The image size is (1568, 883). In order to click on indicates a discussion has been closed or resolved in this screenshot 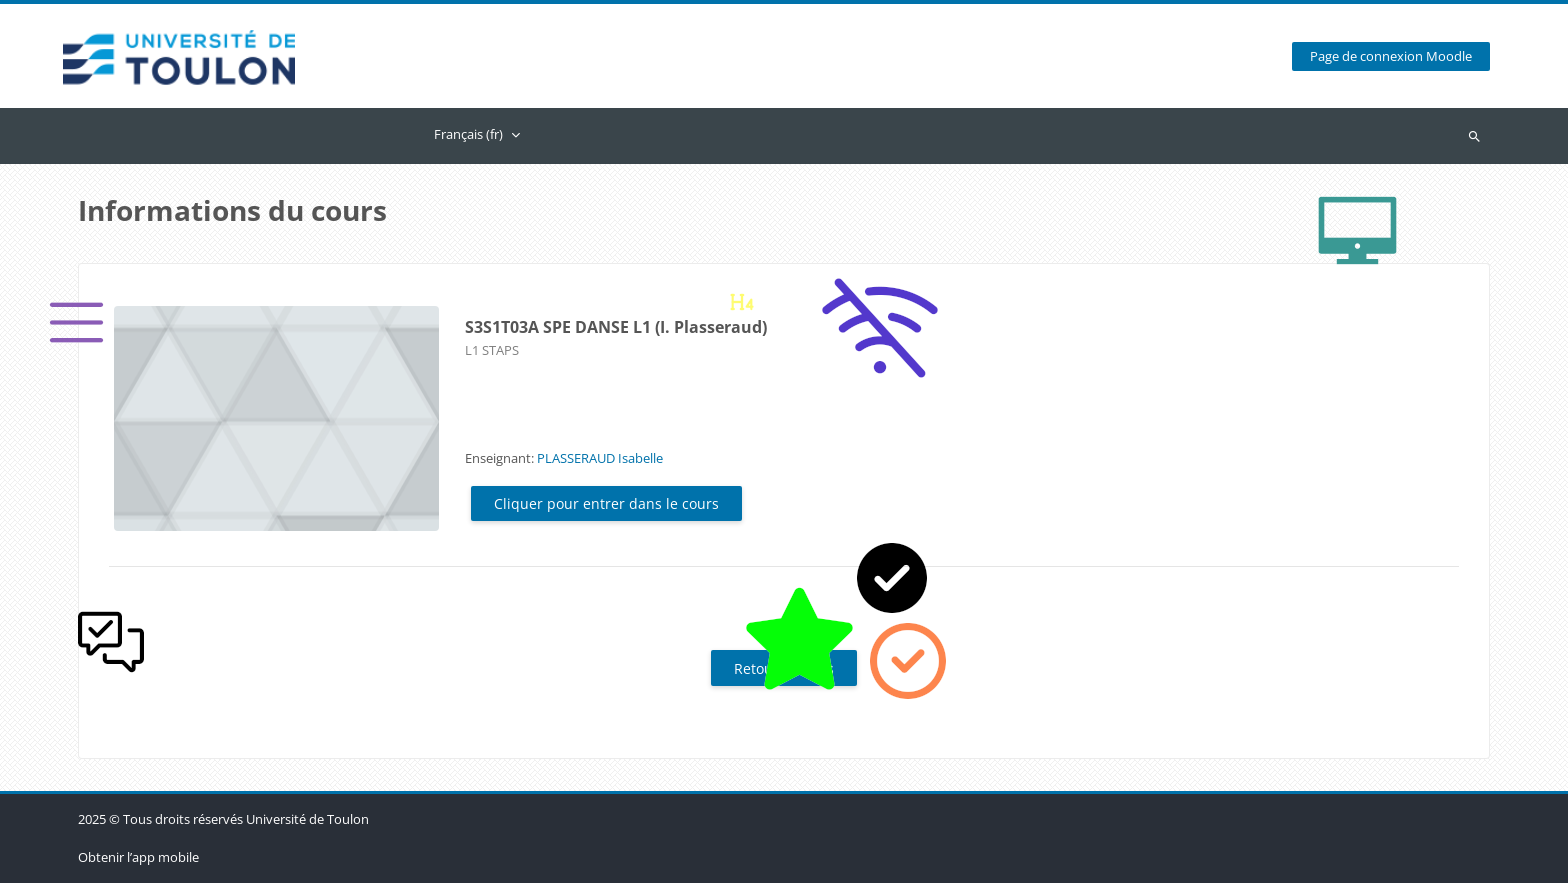, I will do `click(111, 642)`.